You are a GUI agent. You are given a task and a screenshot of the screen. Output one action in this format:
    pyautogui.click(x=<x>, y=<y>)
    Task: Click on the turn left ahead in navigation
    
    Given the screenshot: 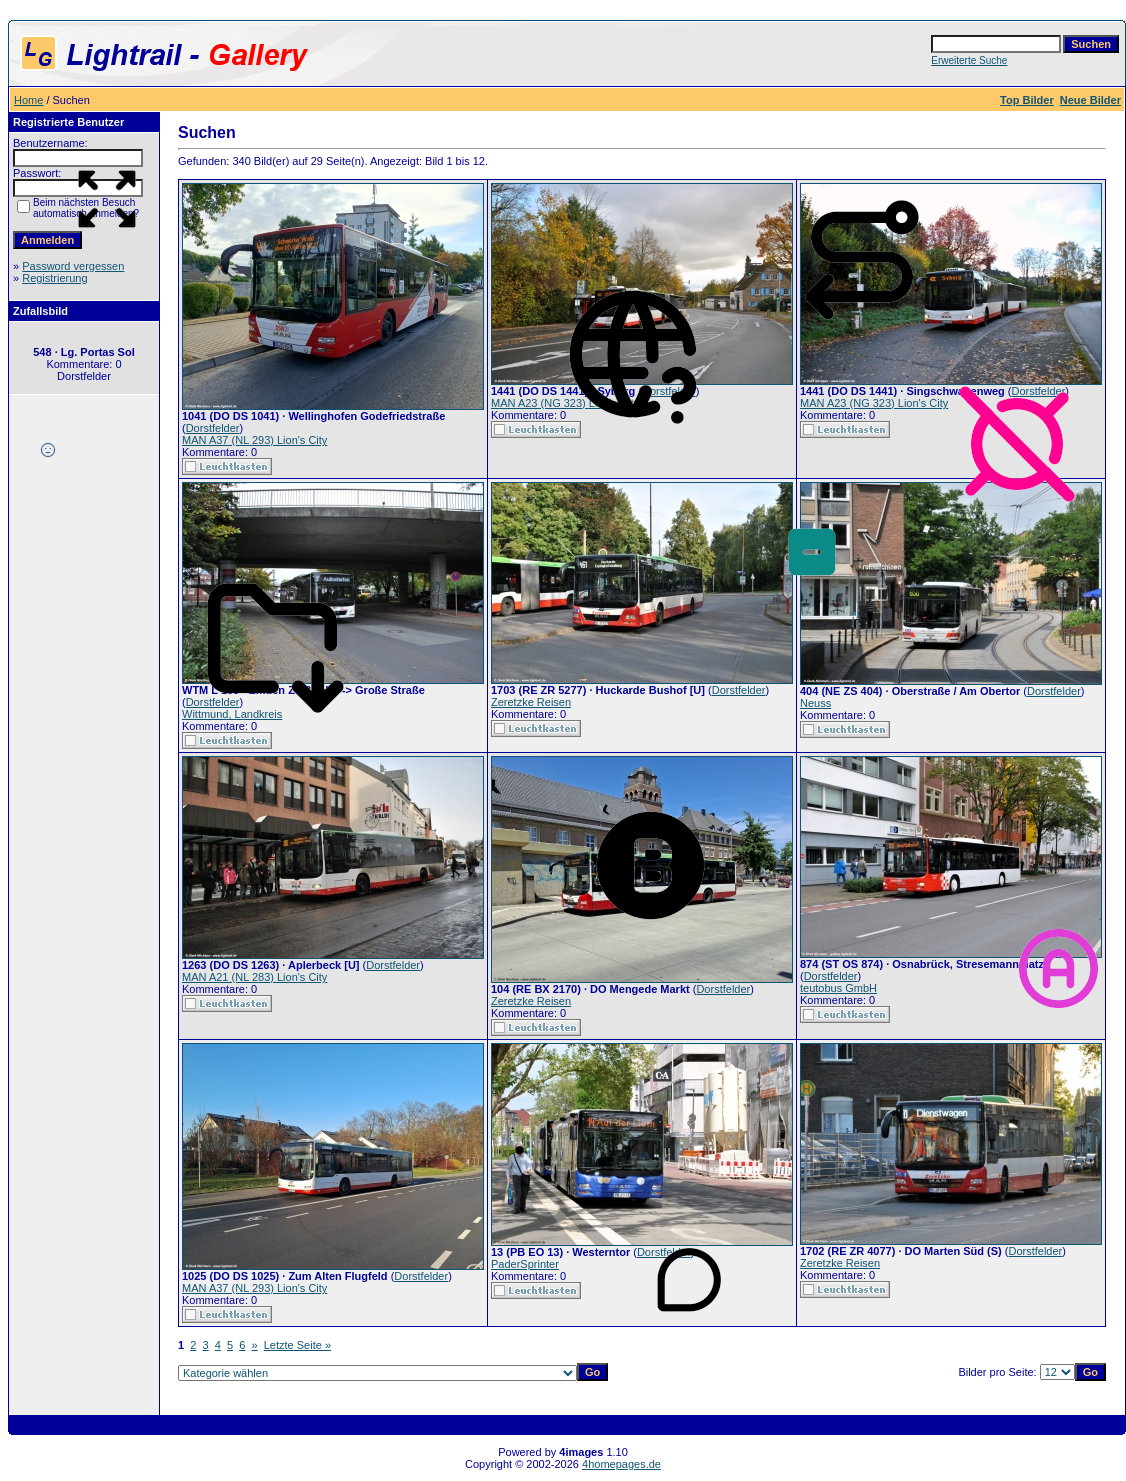 What is the action you would take?
    pyautogui.click(x=862, y=257)
    